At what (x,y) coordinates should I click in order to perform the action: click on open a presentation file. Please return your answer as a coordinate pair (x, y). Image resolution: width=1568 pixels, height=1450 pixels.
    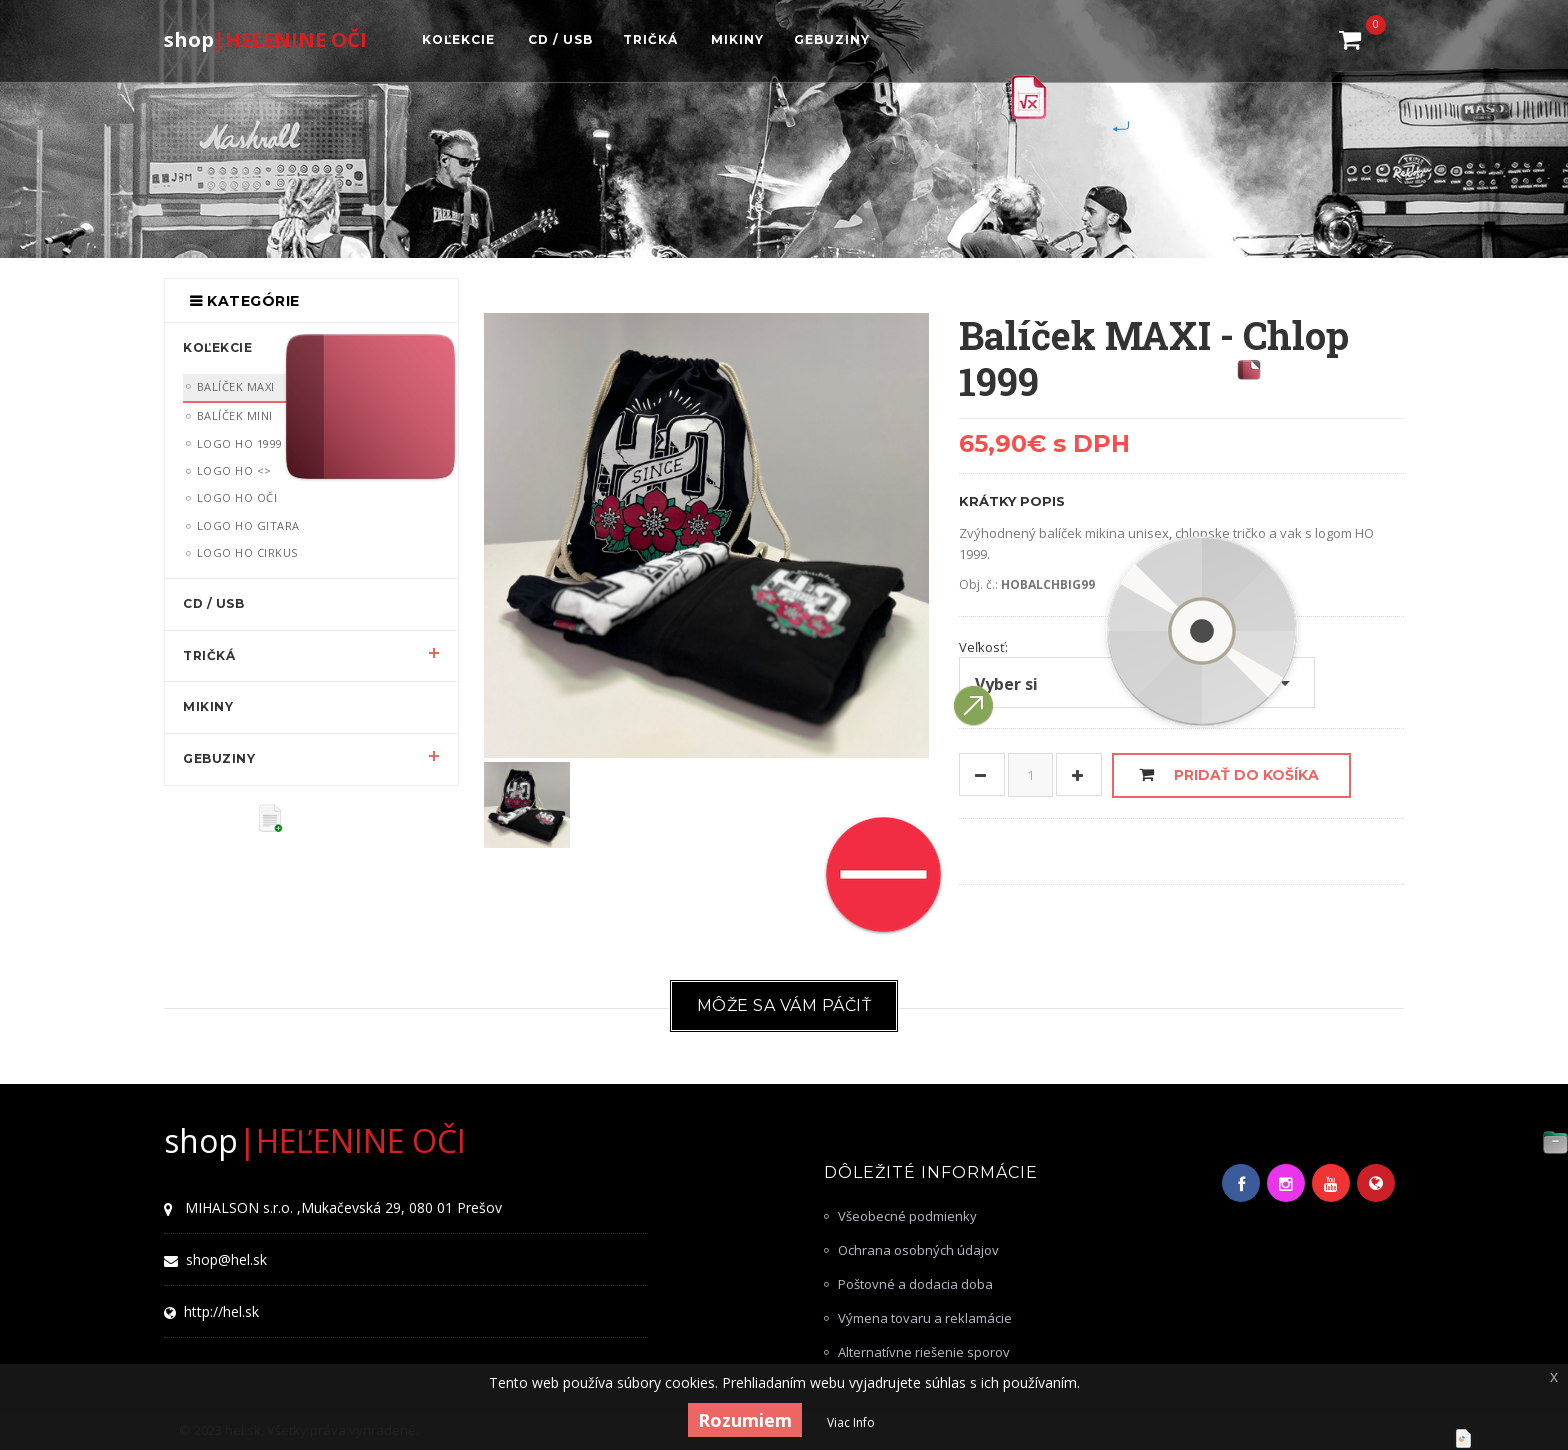
    Looking at the image, I should click on (1463, 1438).